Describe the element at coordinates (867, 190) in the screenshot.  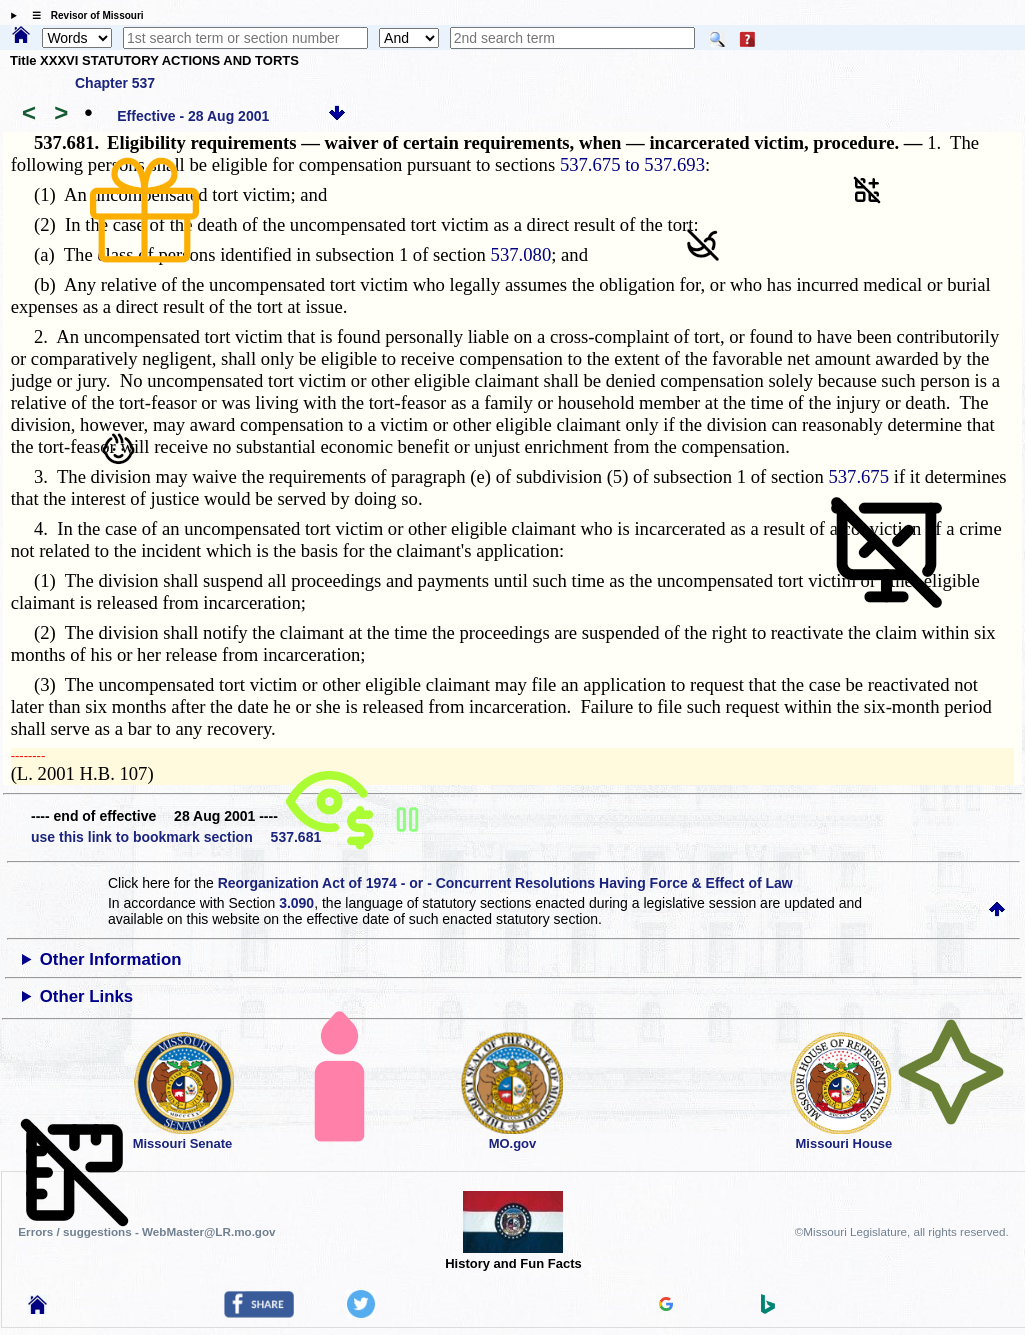
I see `apps or widgets are disabled` at that location.